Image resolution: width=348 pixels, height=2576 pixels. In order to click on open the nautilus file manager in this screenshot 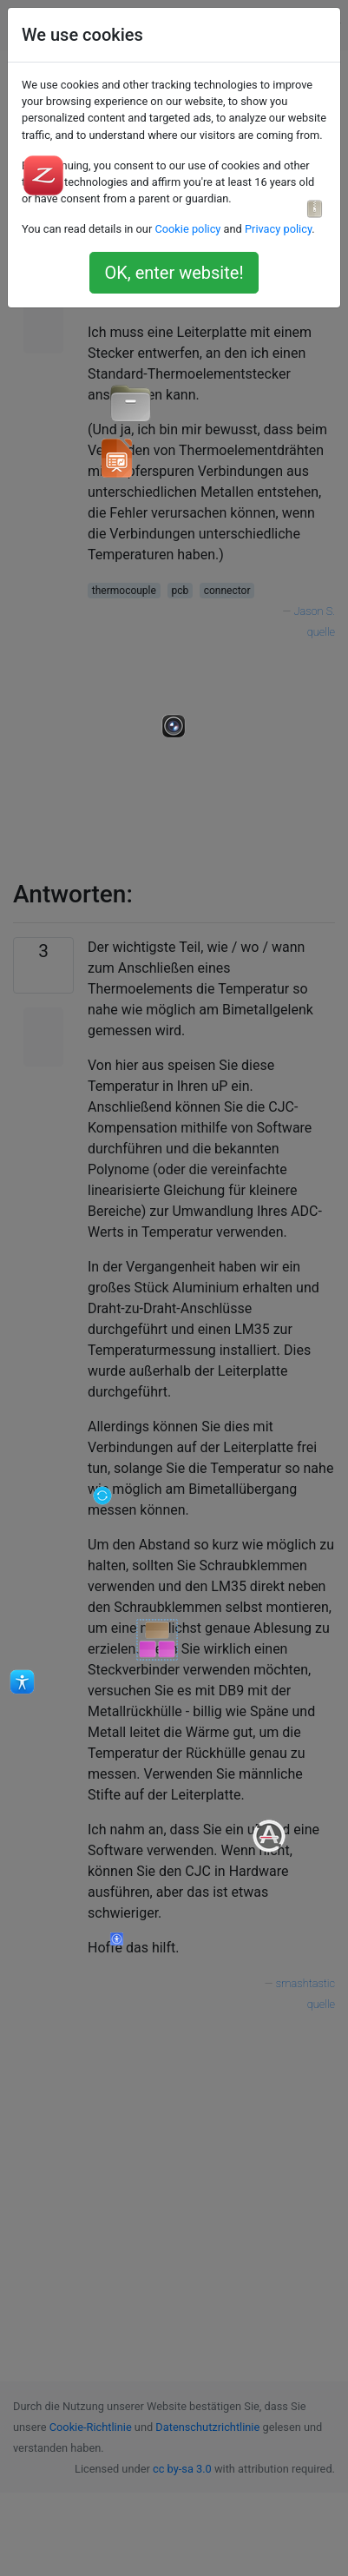, I will do `click(130, 403)`.